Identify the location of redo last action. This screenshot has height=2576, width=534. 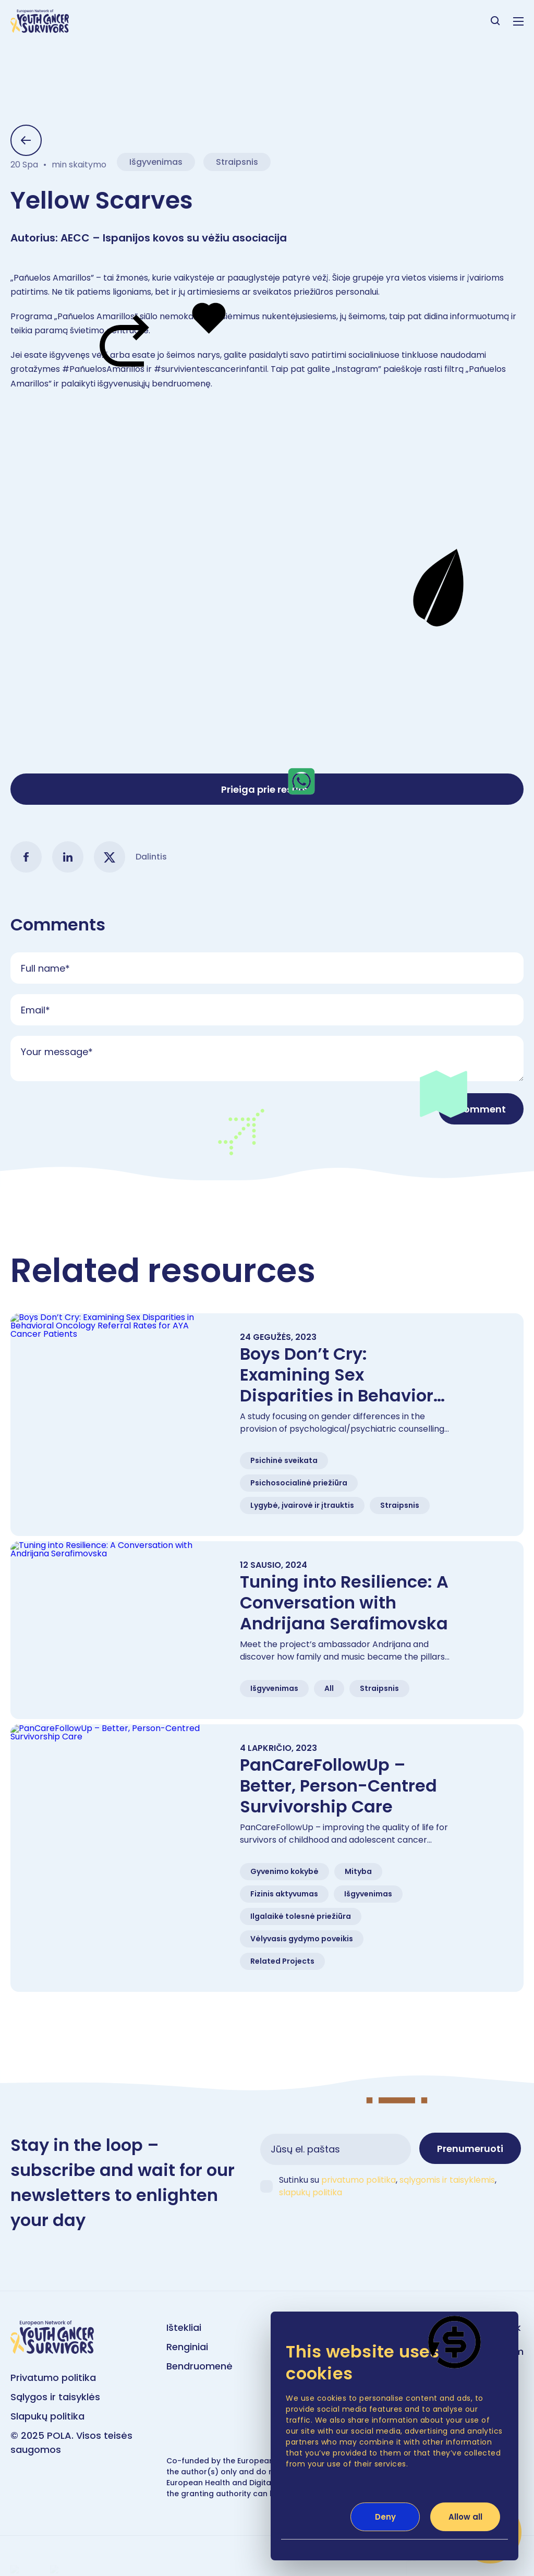
(123, 343).